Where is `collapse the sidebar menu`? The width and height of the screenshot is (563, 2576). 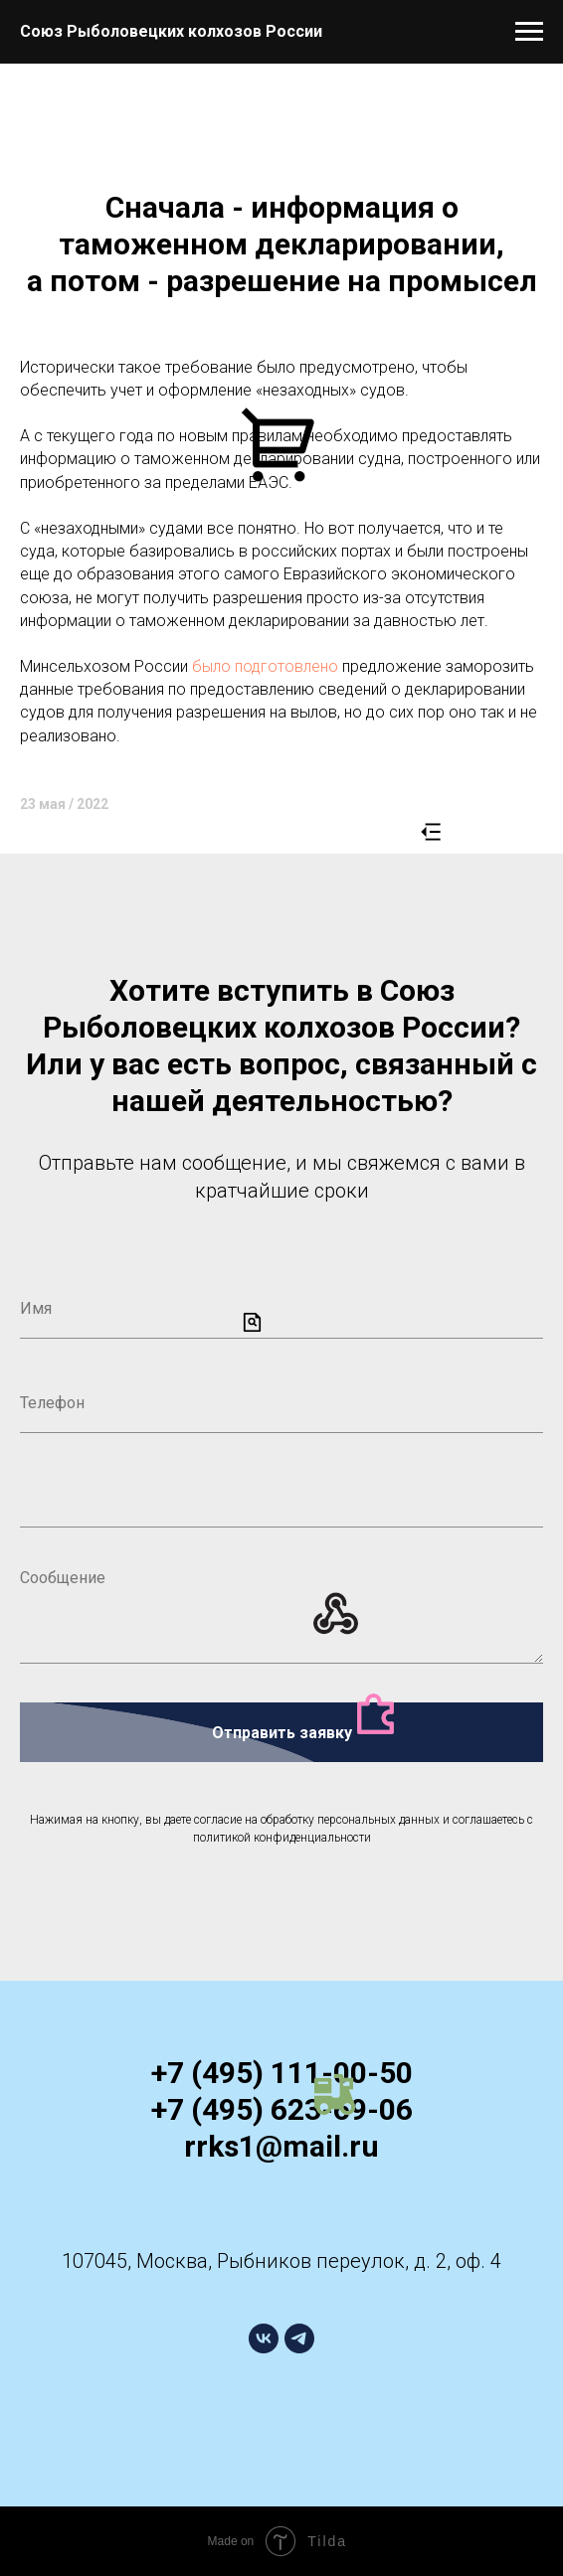
collapse the sidebar menu is located at coordinates (431, 832).